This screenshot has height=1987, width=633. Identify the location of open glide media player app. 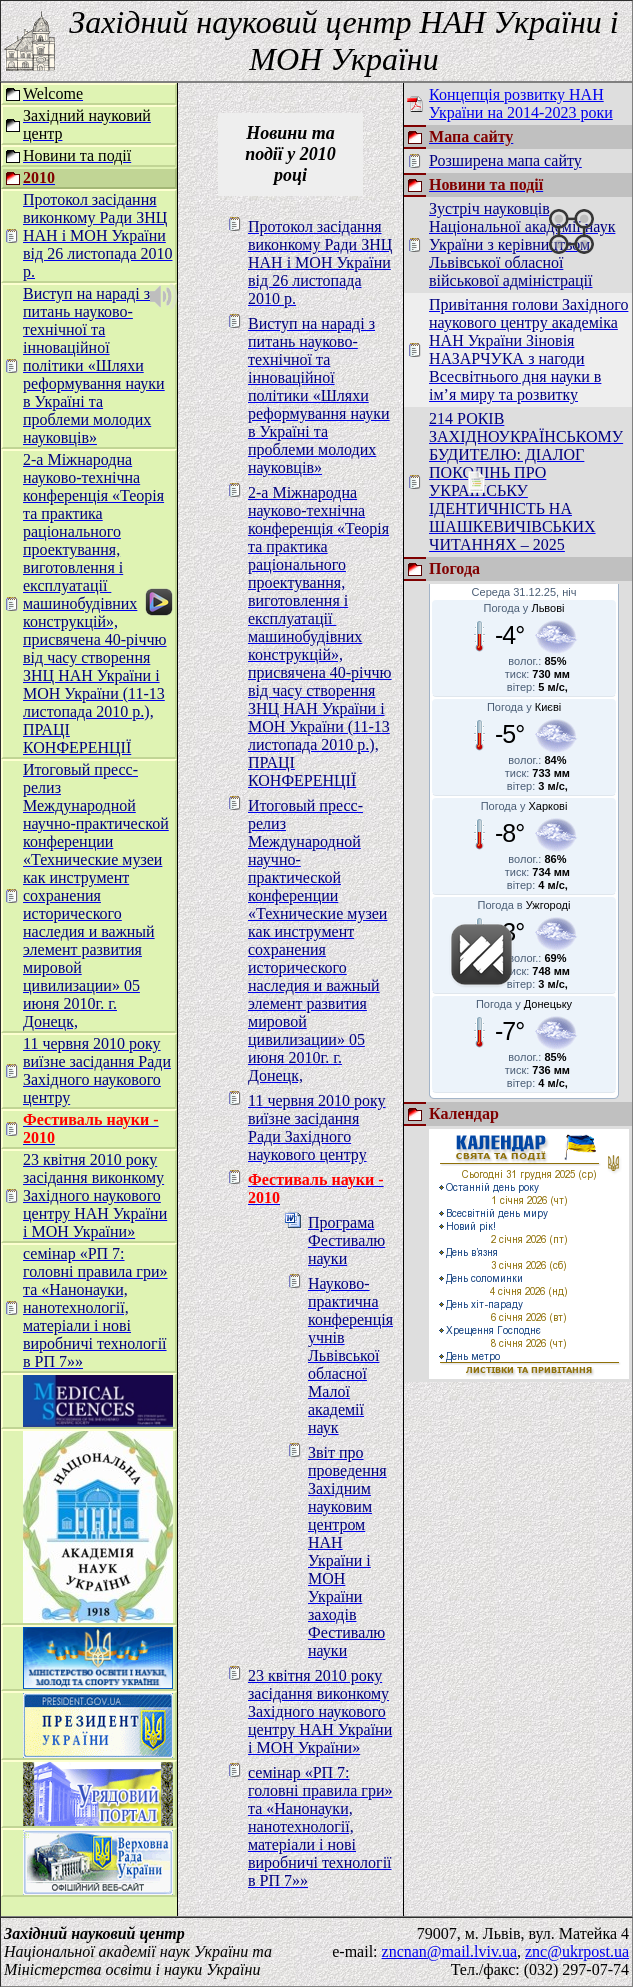
(159, 602).